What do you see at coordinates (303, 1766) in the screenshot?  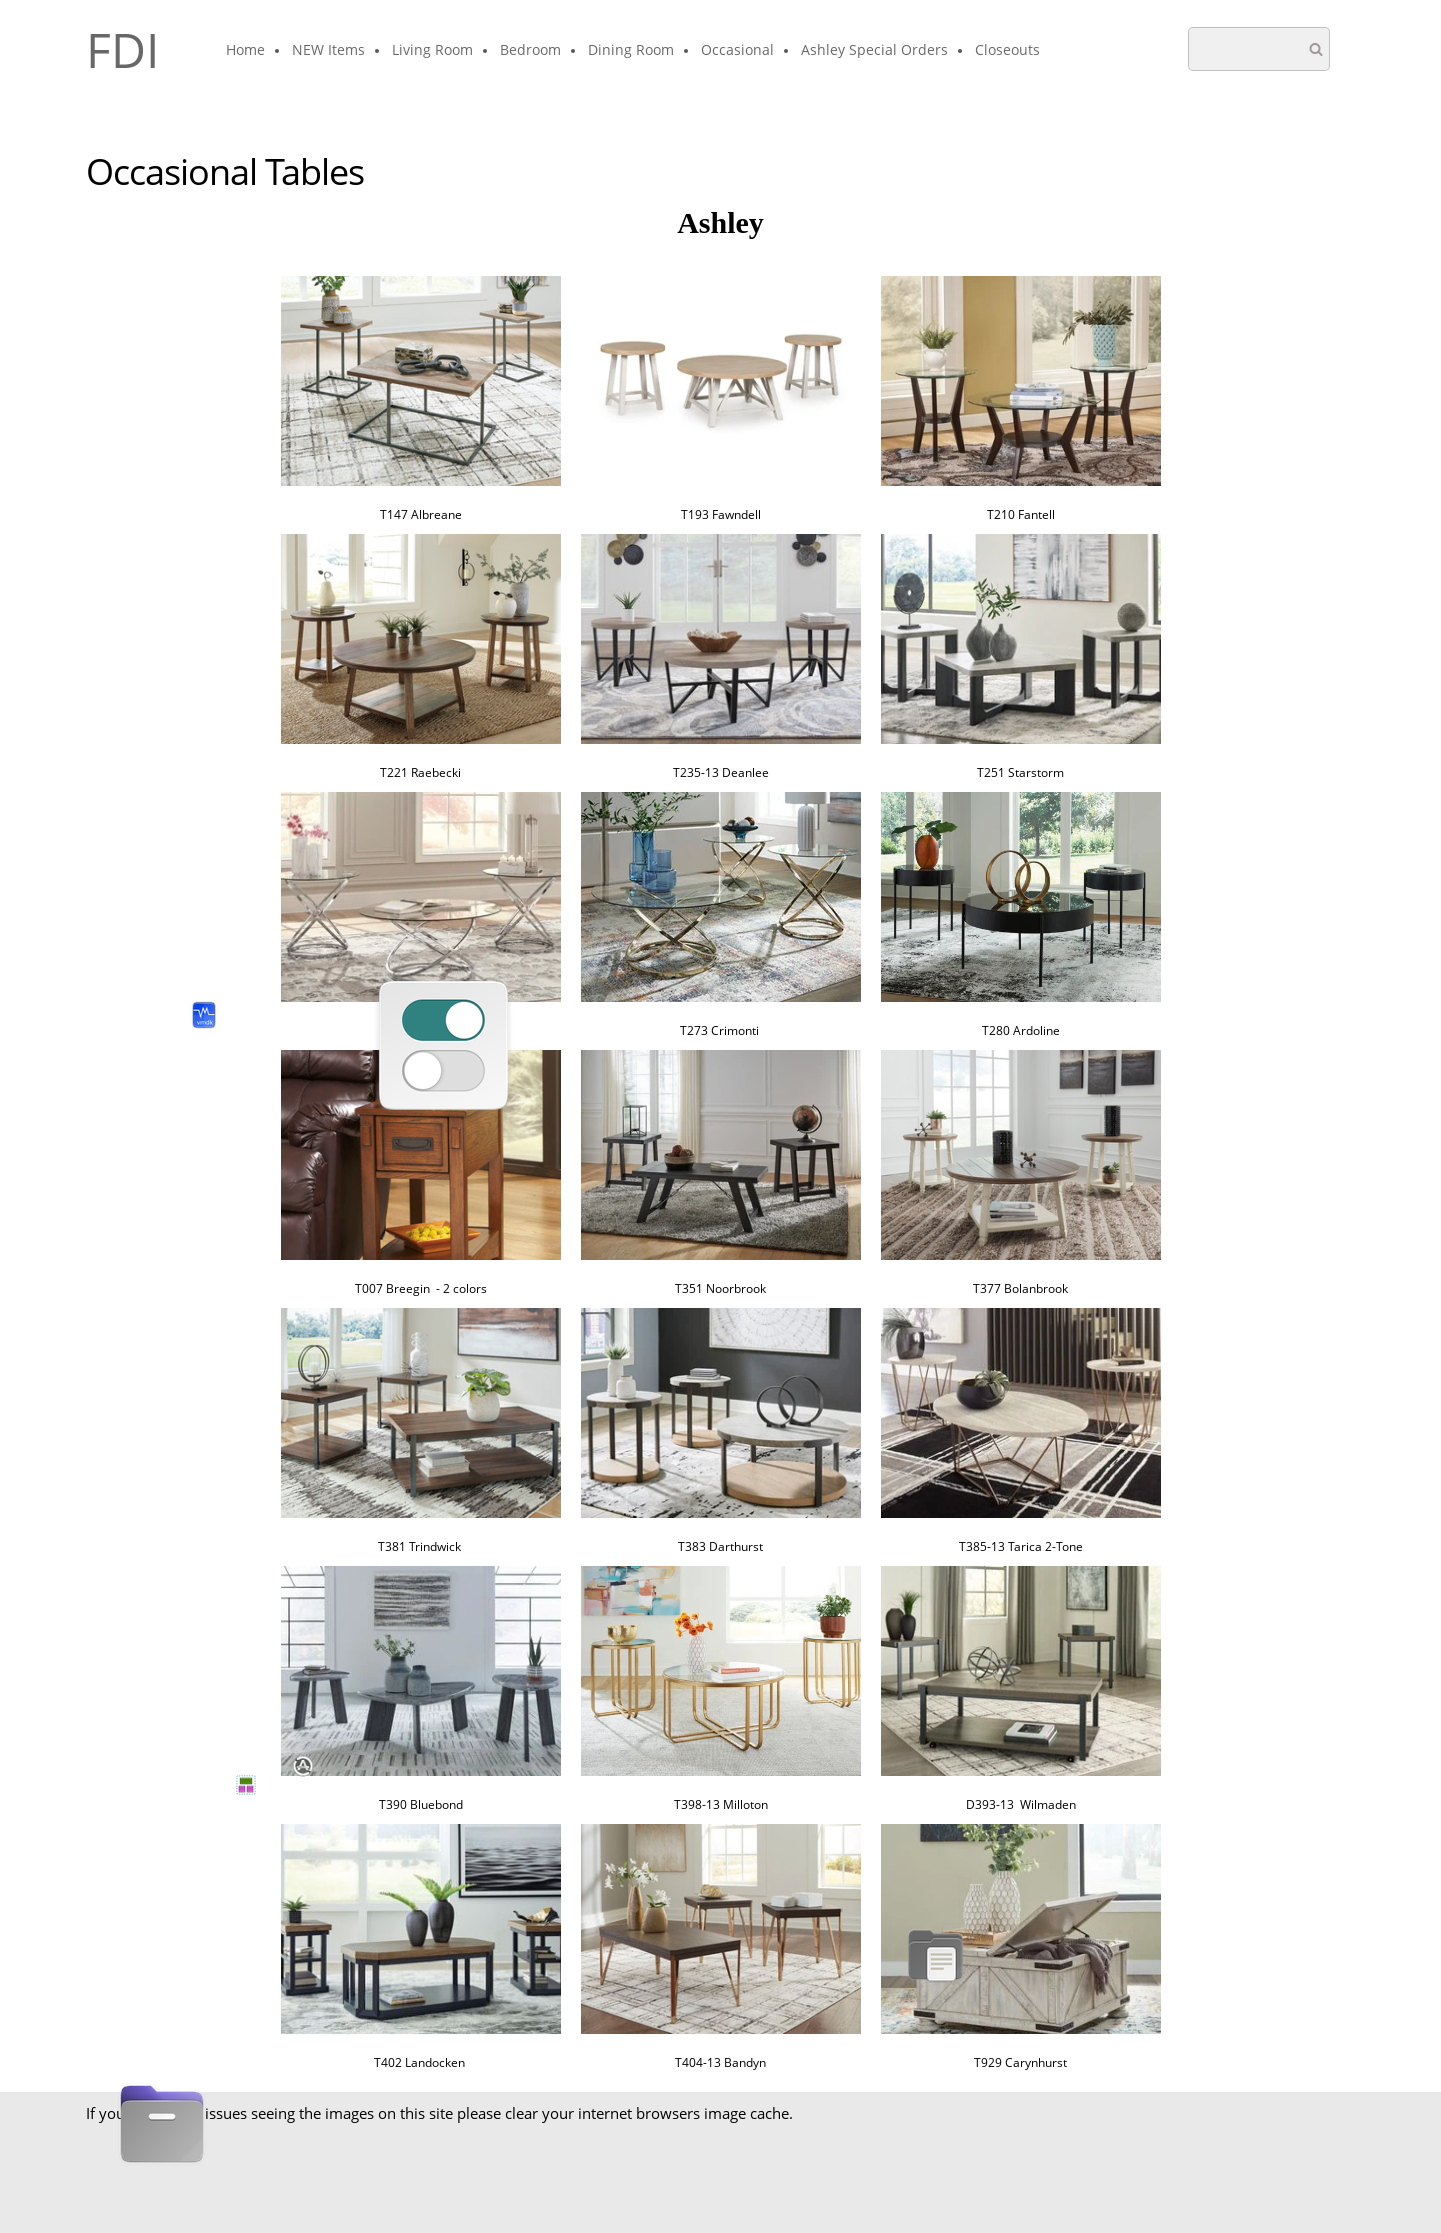 I see `check for system software updates` at bounding box center [303, 1766].